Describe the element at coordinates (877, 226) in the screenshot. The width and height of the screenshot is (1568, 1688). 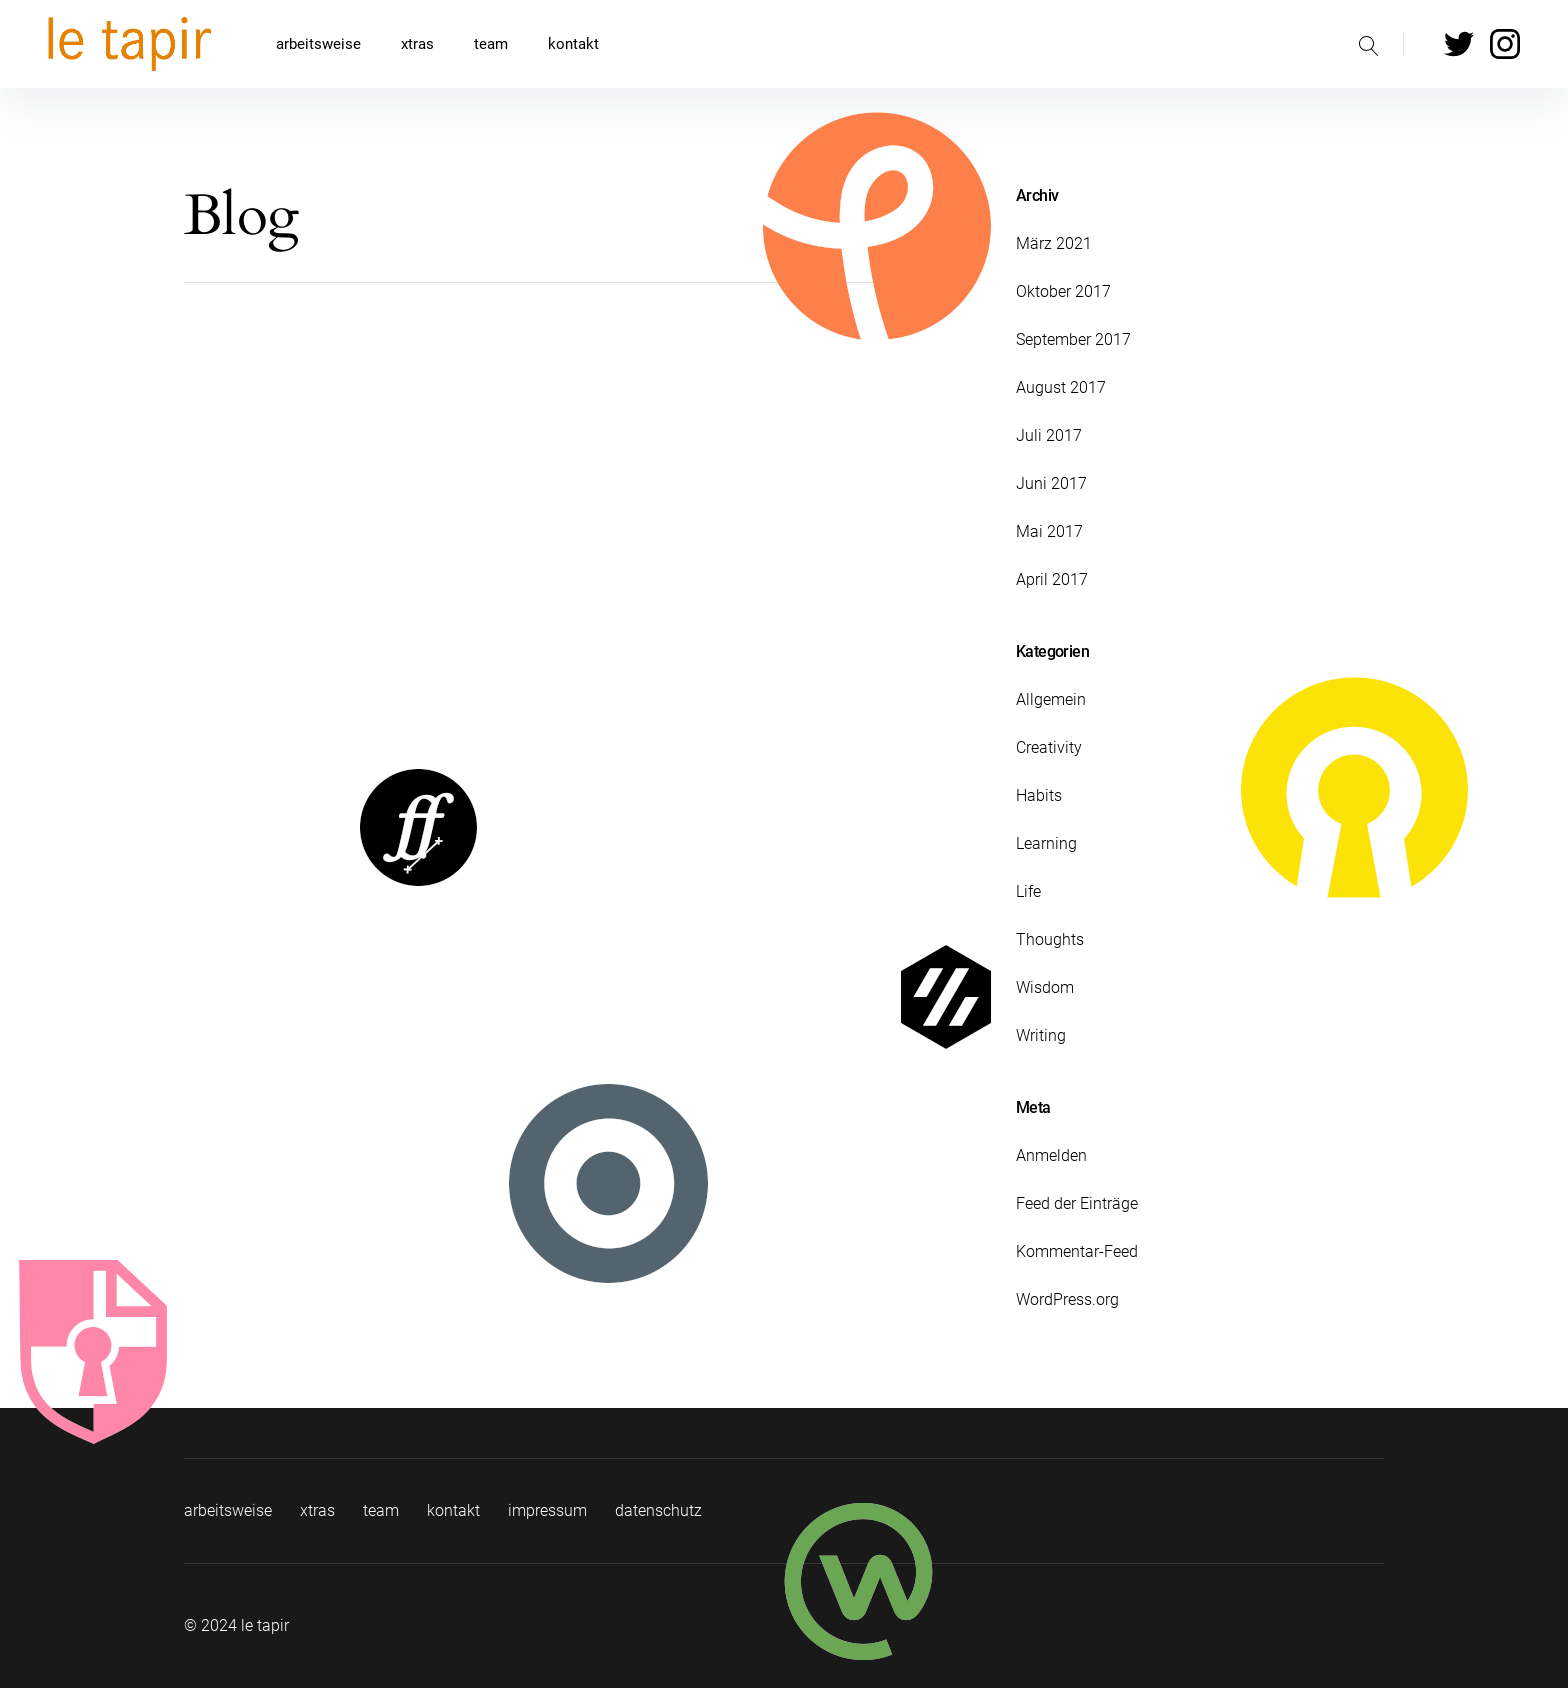
I see `open pixlr photo editing app` at that location.